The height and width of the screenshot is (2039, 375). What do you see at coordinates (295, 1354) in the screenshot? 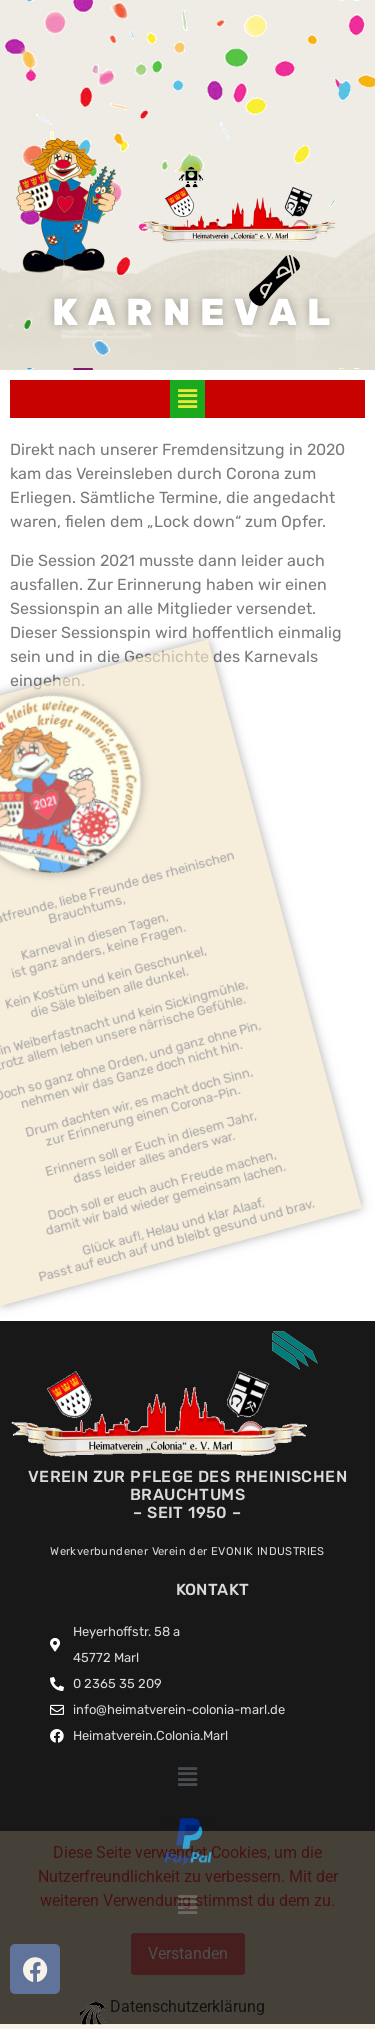
I see `equip claws or melee weapon` at bounding box center [295, 1354].